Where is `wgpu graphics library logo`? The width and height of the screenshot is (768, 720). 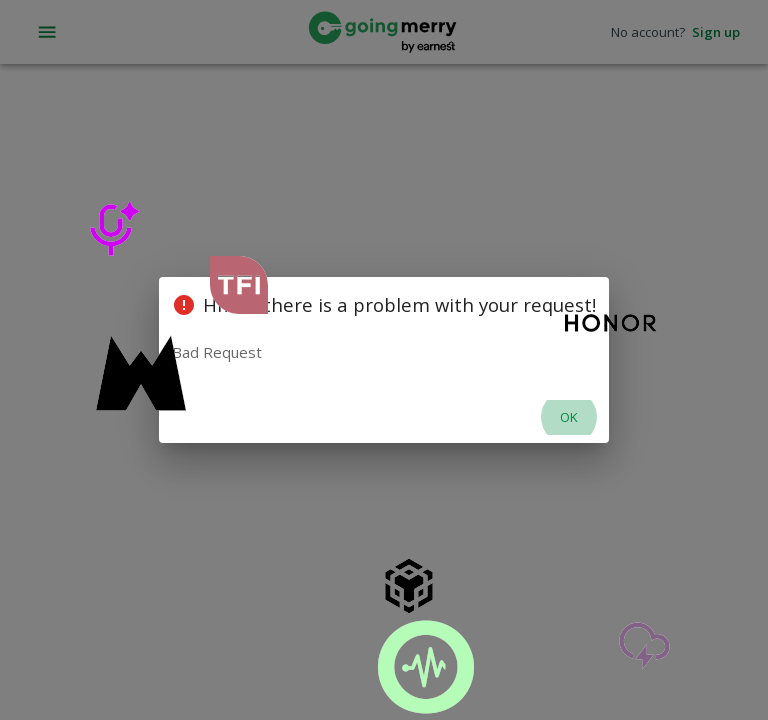 wgpu graphics library logo is located at coordinates (141, 373).